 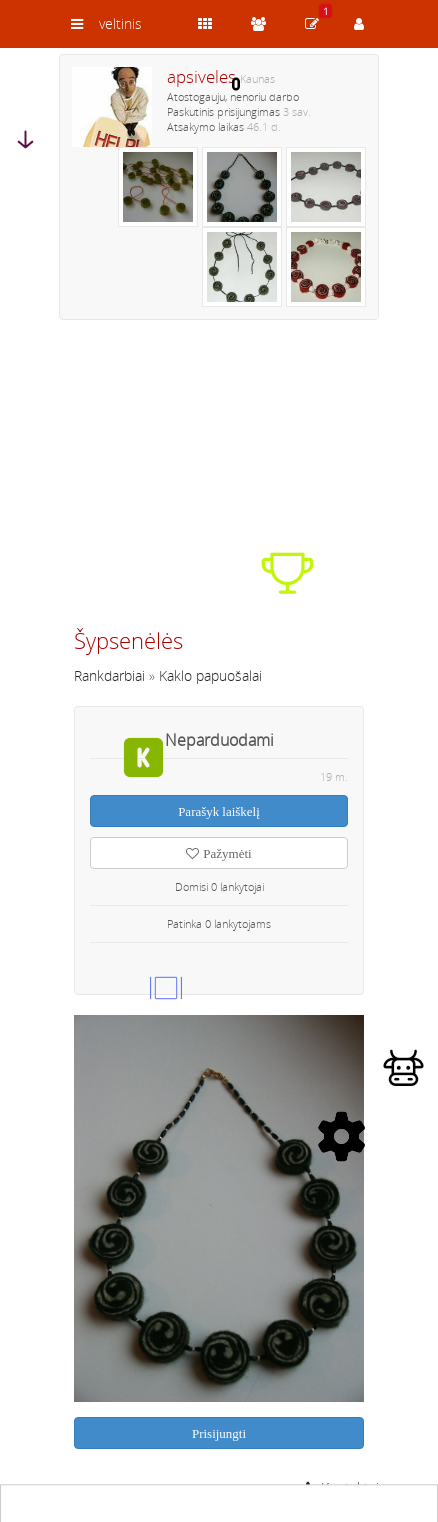 What do you see at coordinates (25, 139) in the screenshot?
I see `scroll down or view more content` at bounding box center [25, 139].